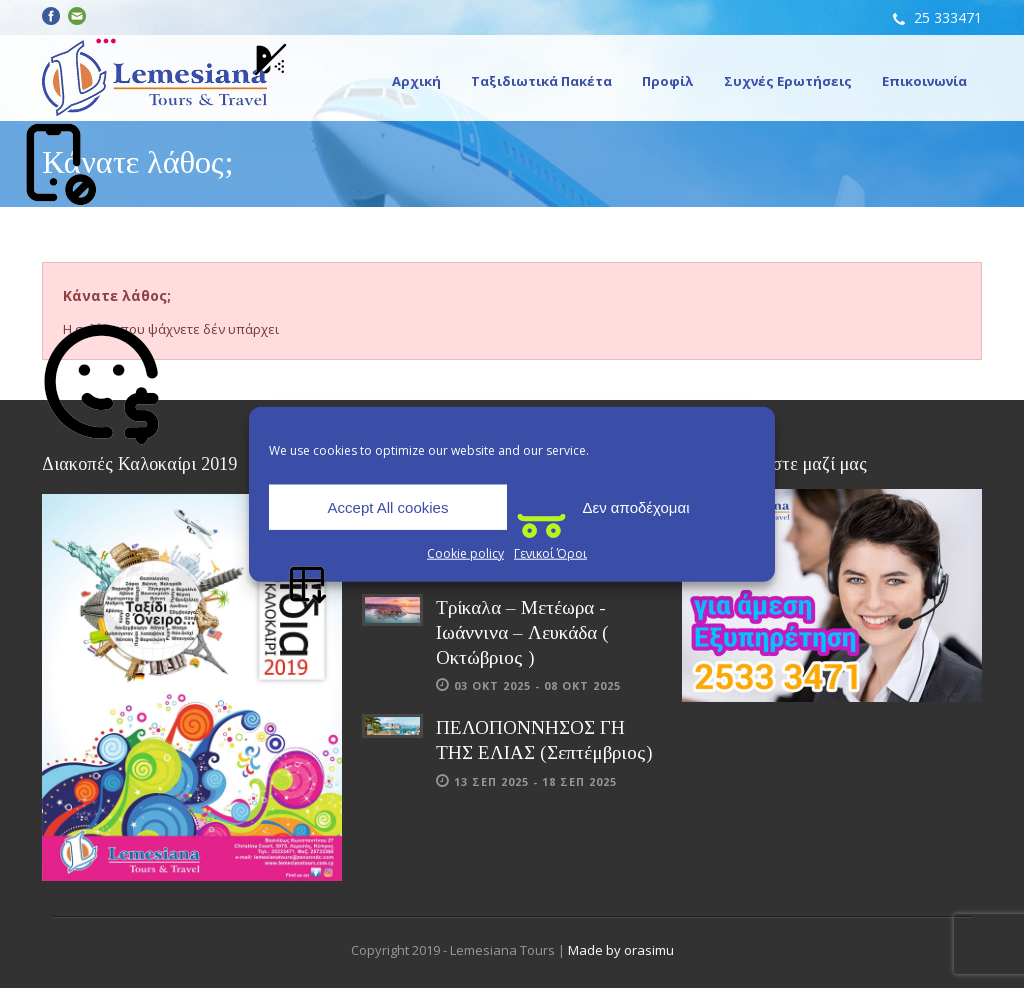 The image size is (1024, 988). What do you see at coordinates (53, 162) in the screenshot?
I see `cancel mobile device connection` at bounding box center [53, 162].